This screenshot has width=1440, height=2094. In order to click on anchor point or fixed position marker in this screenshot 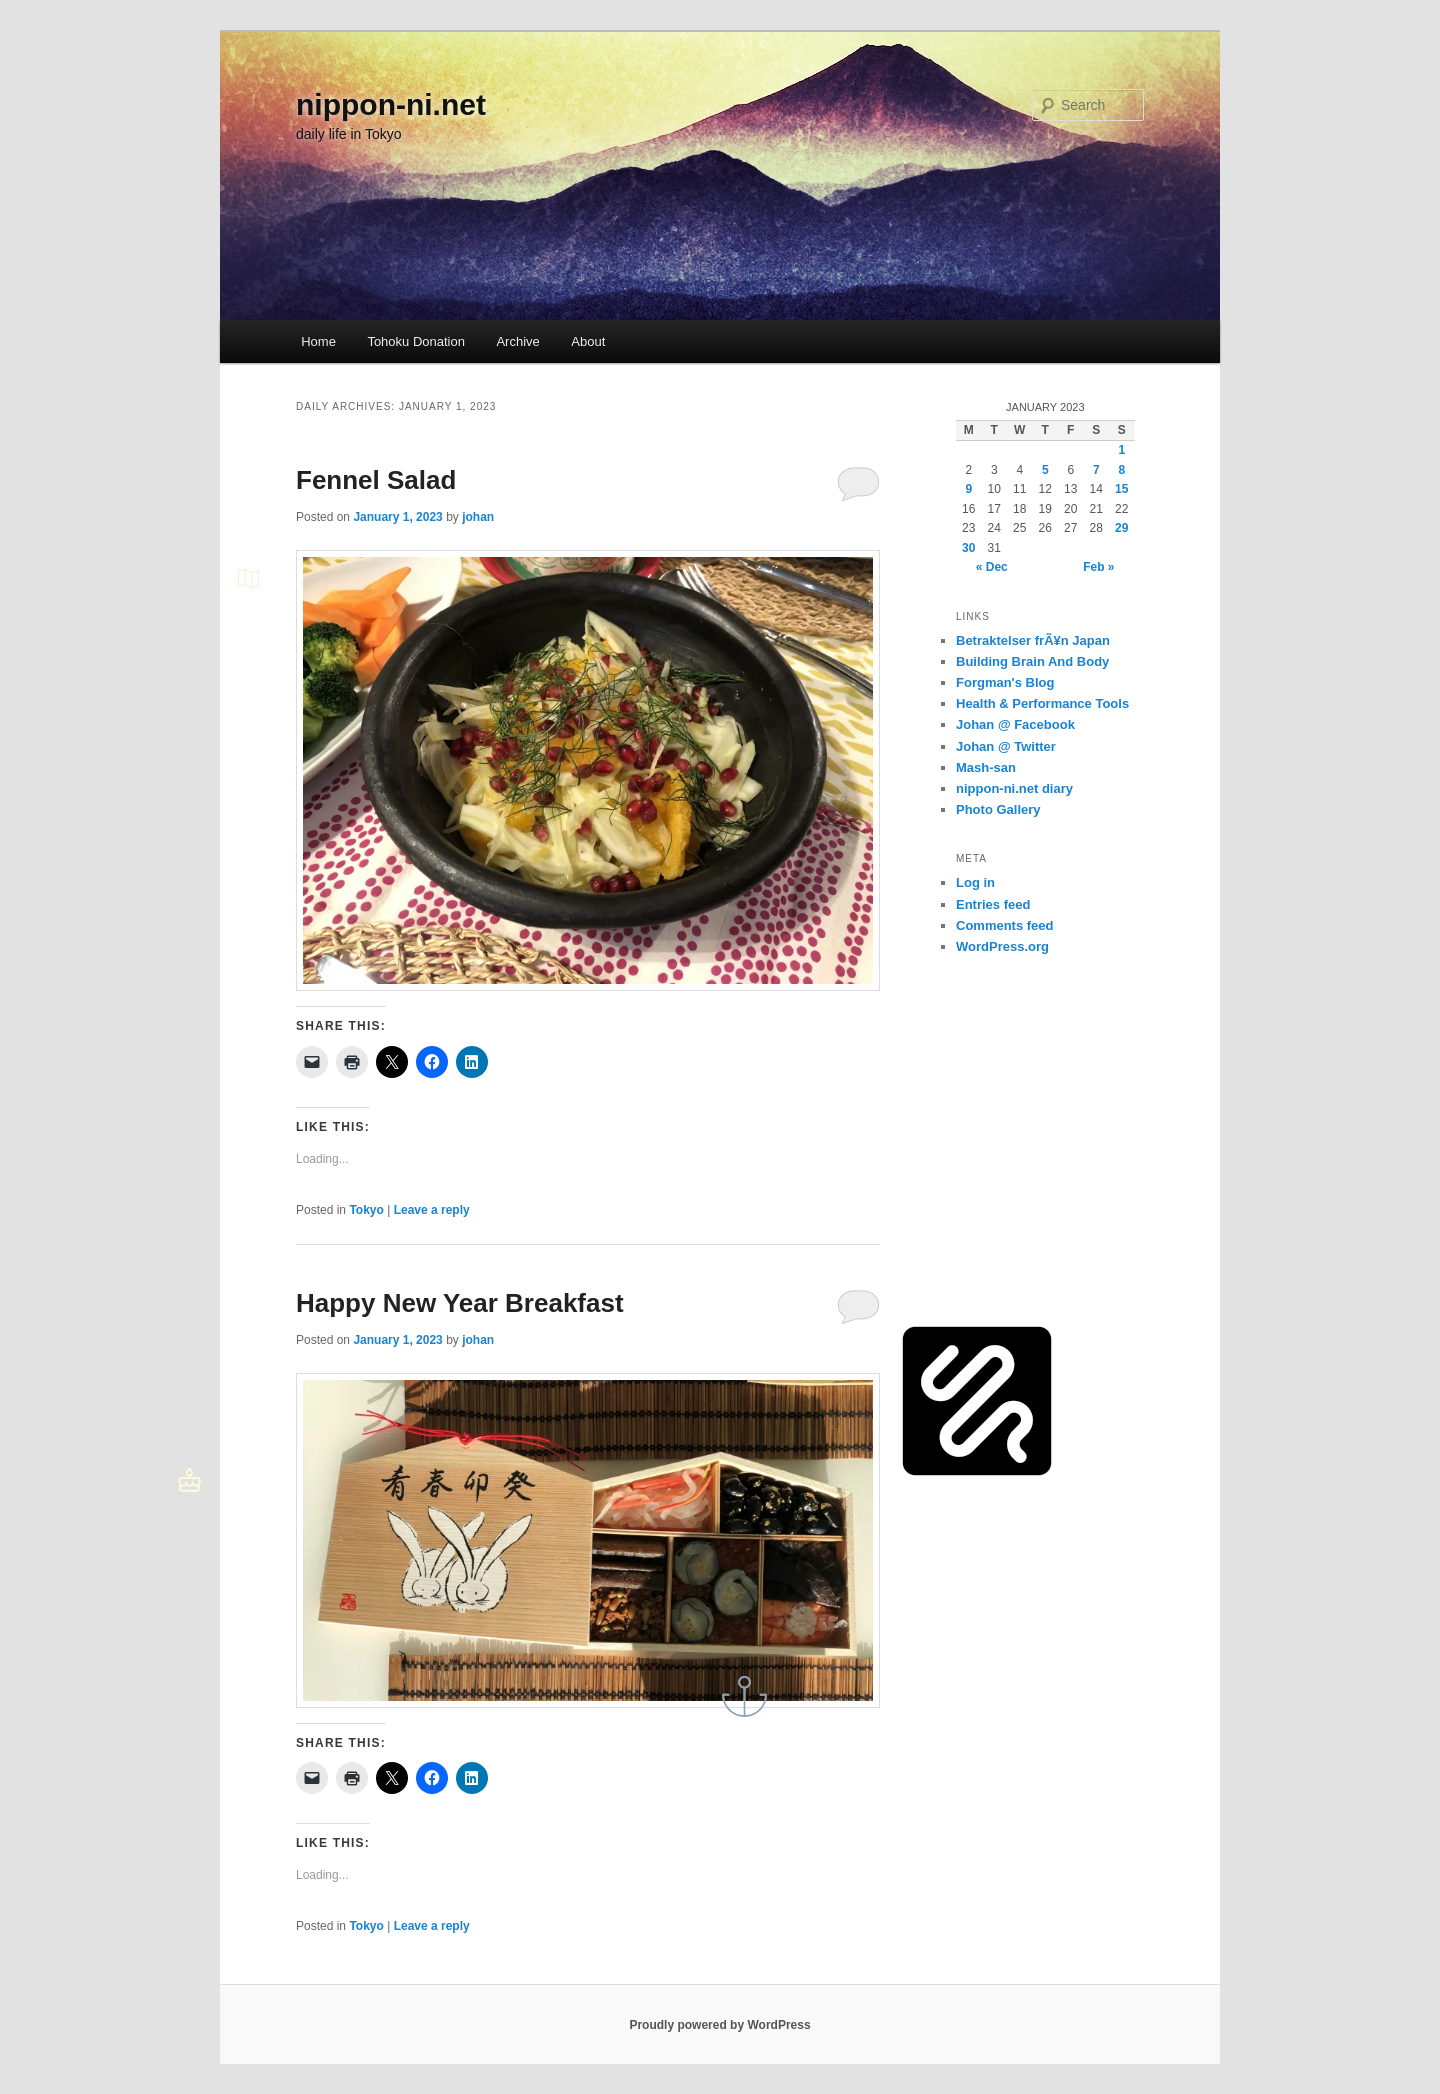, I will do `click(744, 1696)`.